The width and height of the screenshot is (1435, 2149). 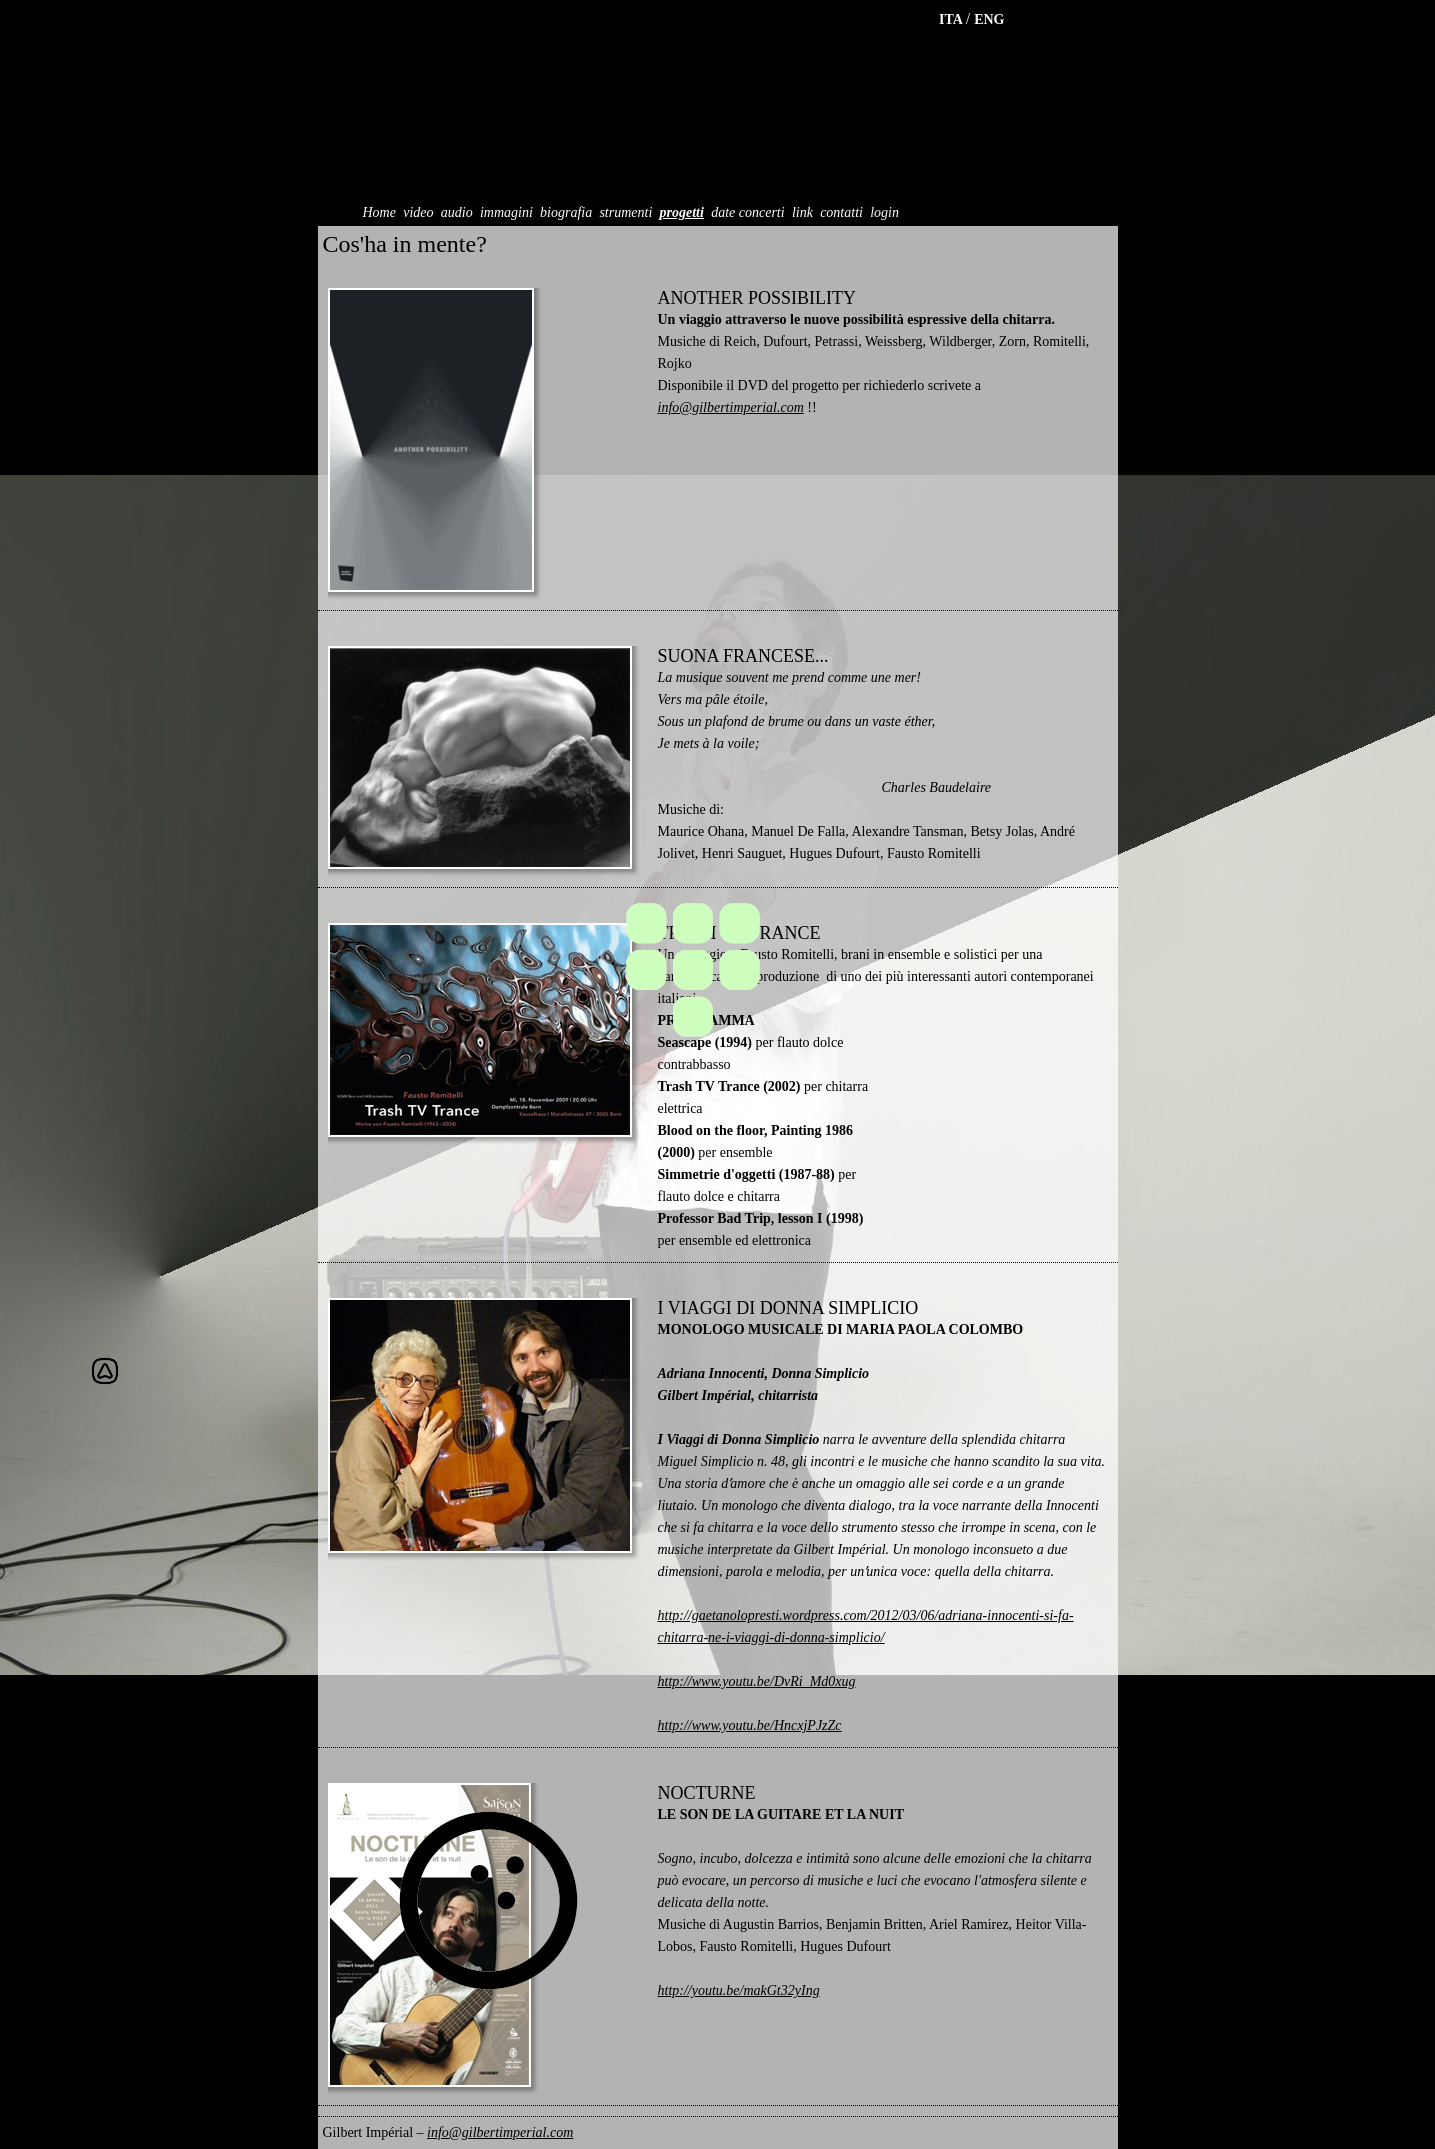 I want to click on AdonisJS framework logo, so click(x=105, y=1371).